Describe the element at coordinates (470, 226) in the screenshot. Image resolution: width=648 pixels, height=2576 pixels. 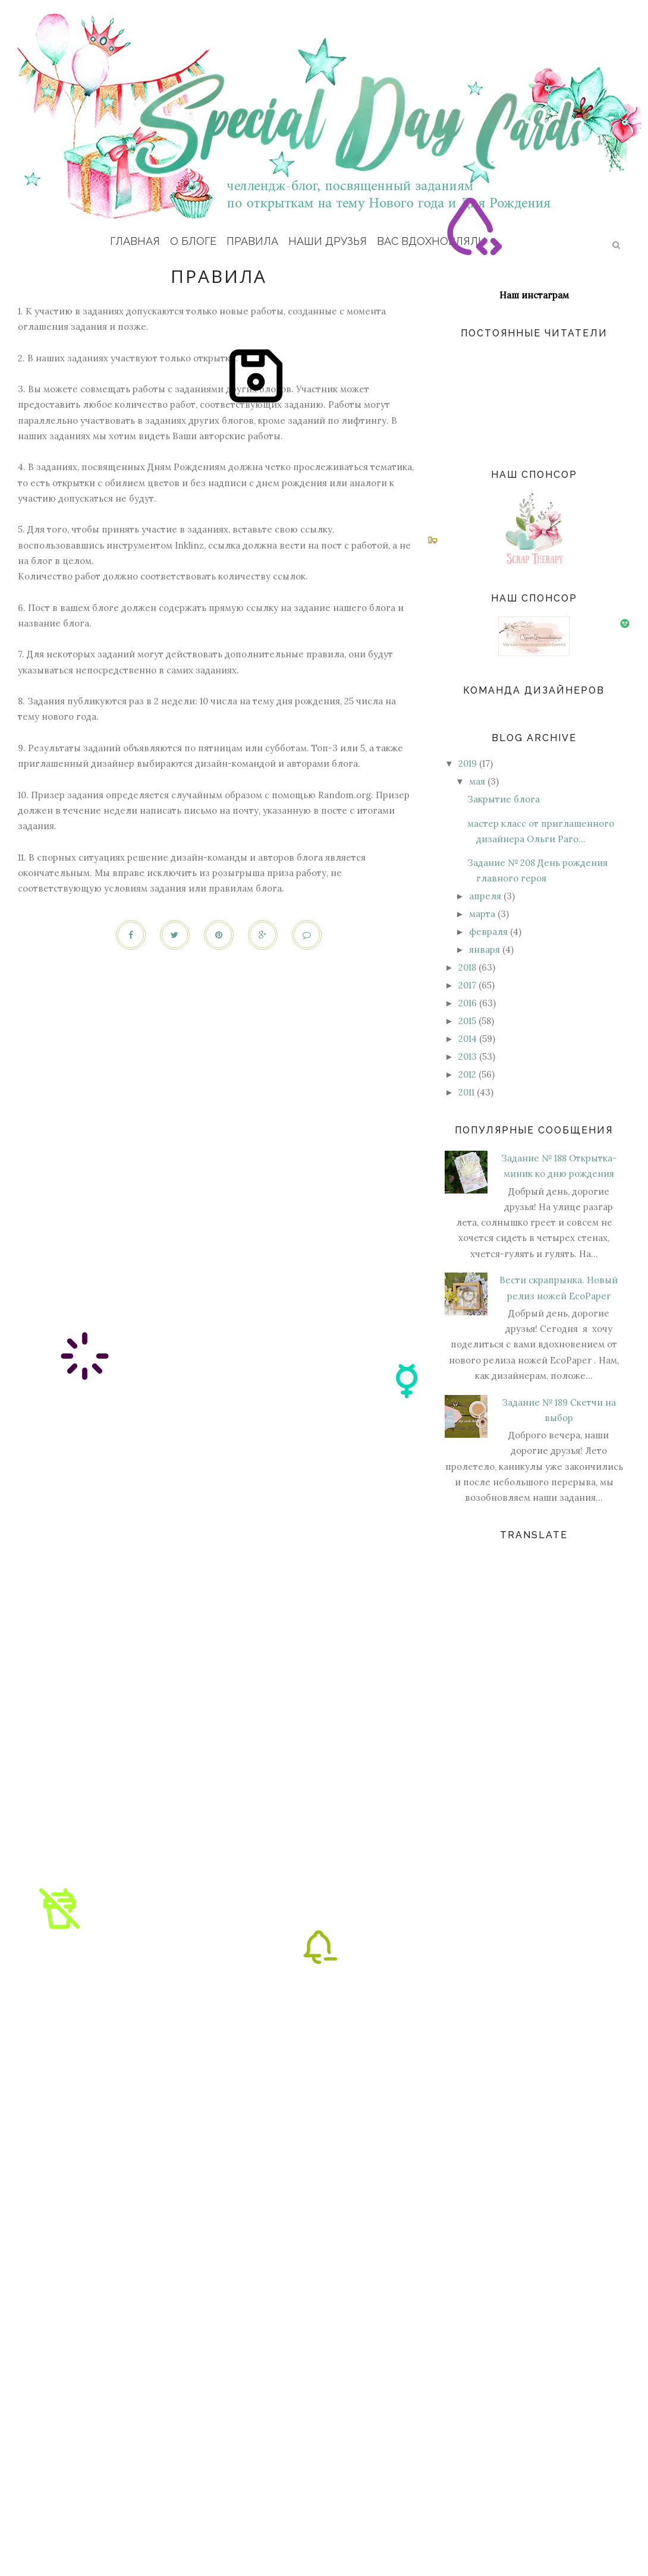
I see `access code-based liquid or fluid simulations` at that location.